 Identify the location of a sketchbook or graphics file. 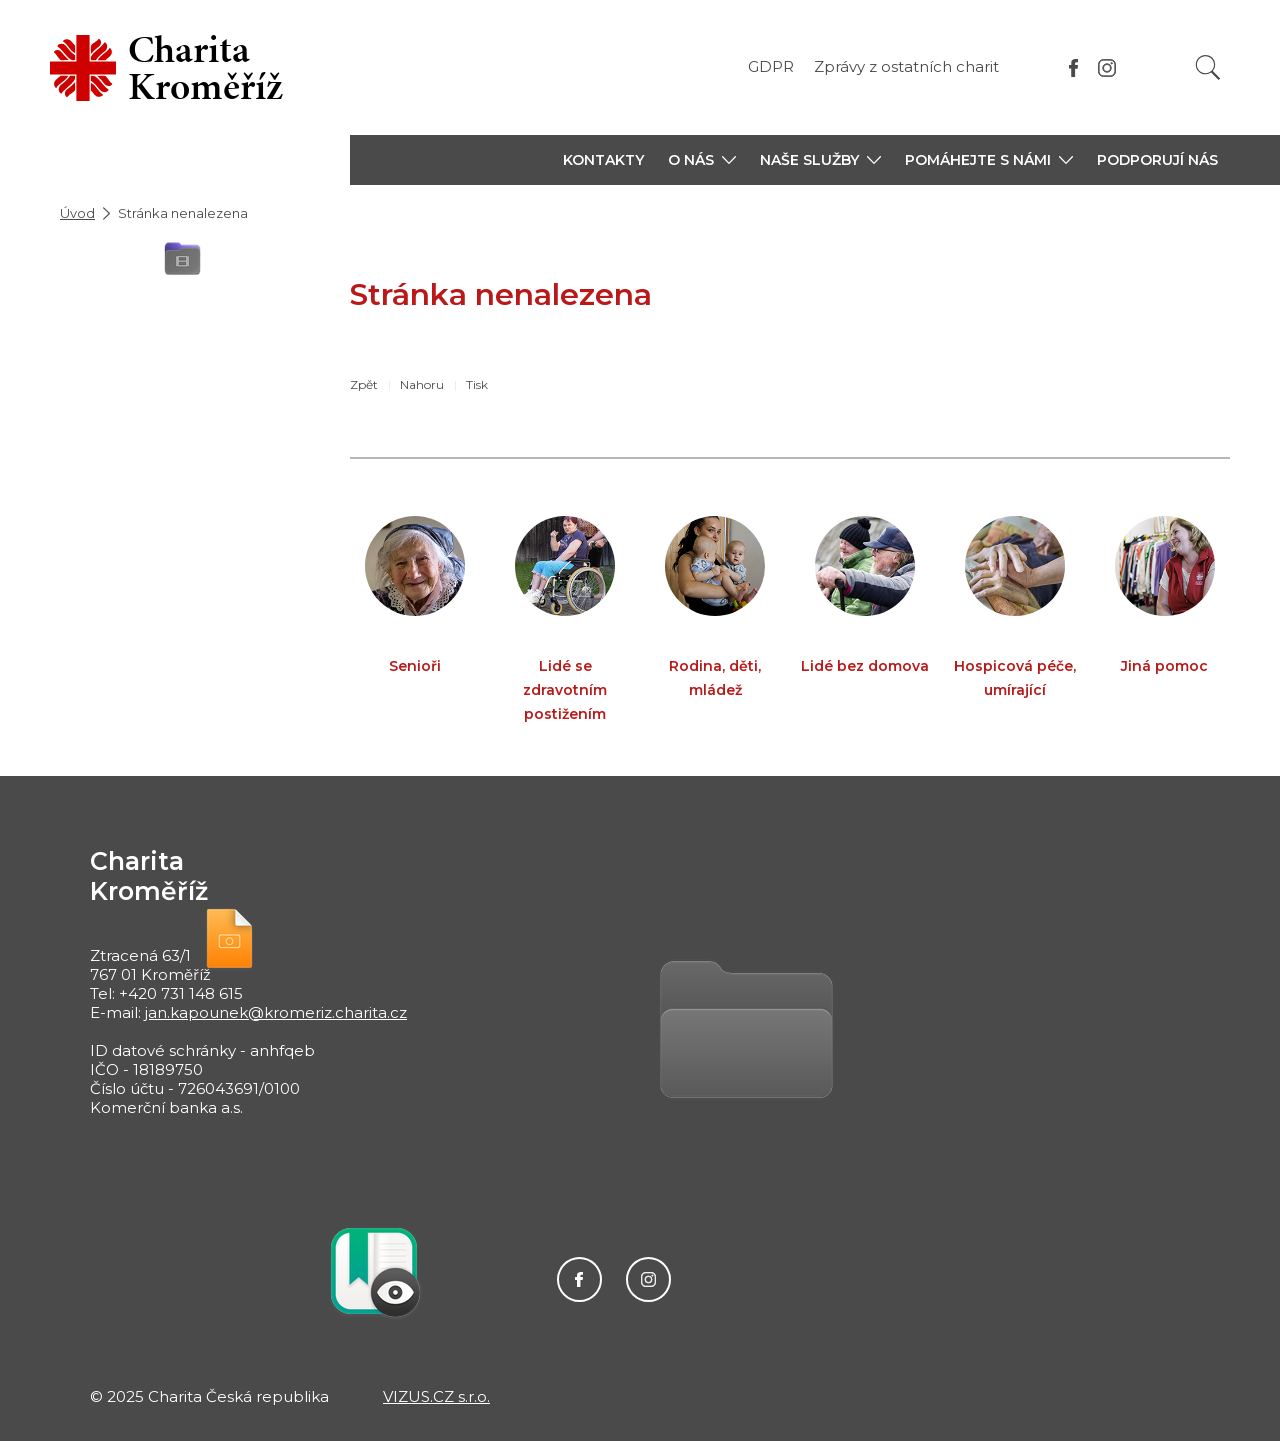
(229, 939).